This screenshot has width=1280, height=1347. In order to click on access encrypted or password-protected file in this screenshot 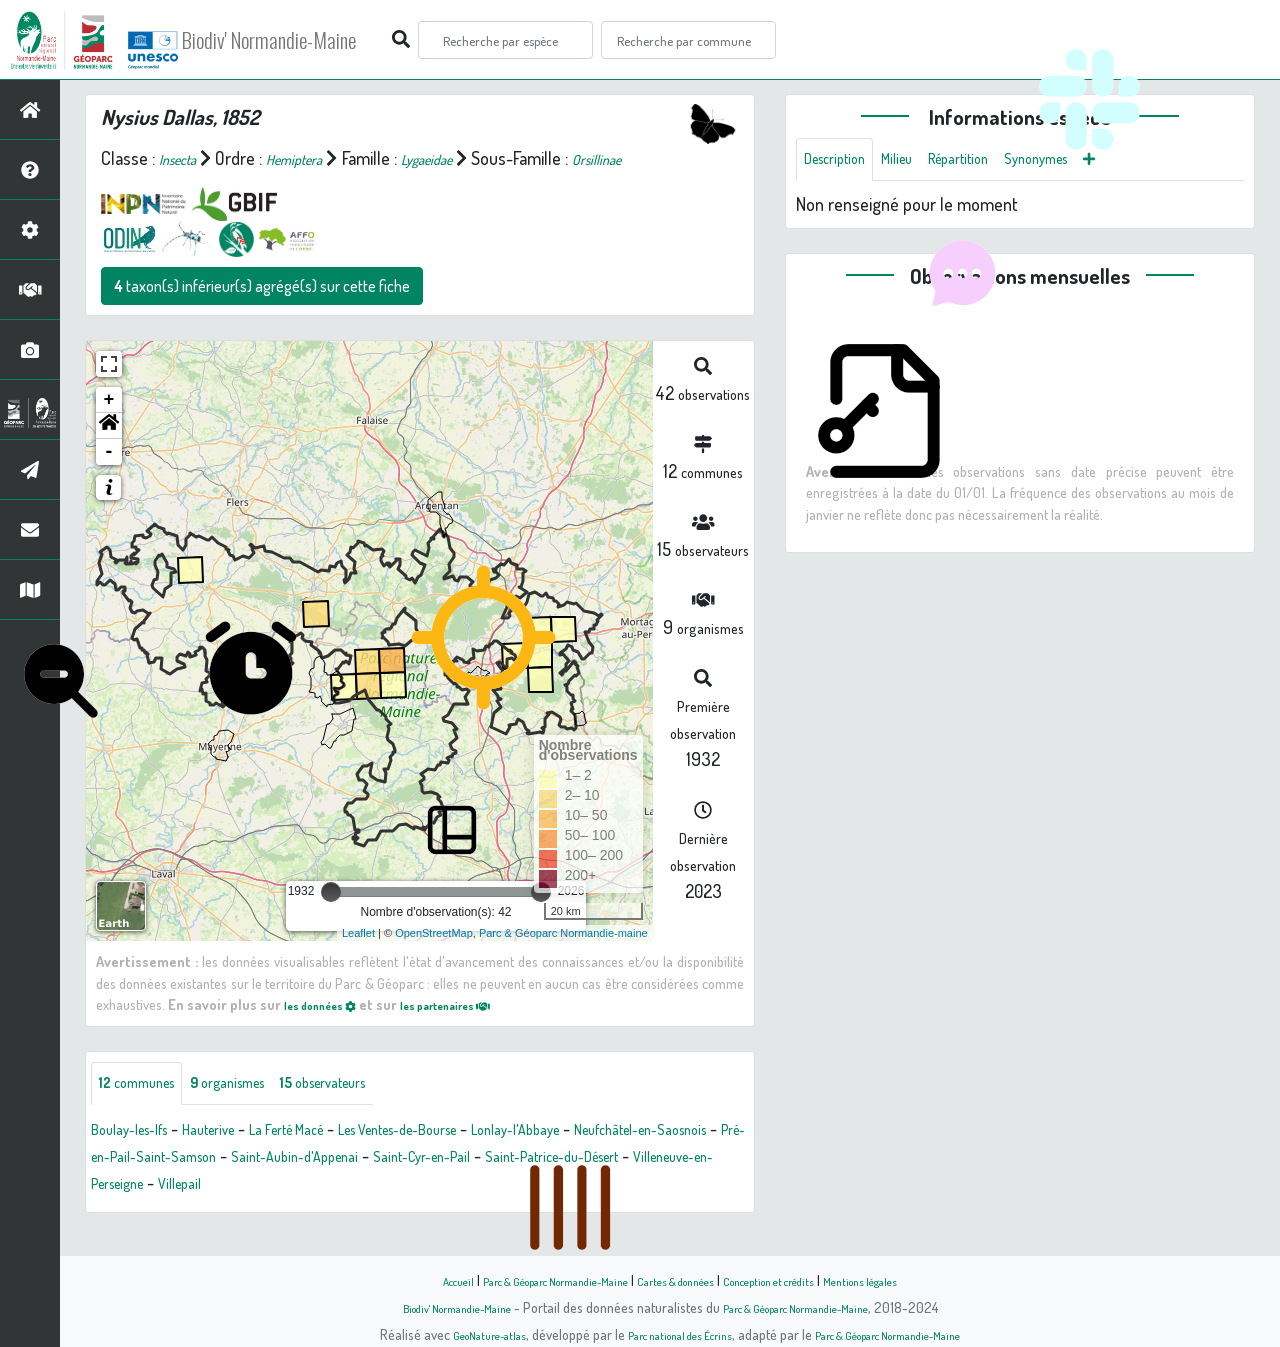, I will do `click(885, 411)`.